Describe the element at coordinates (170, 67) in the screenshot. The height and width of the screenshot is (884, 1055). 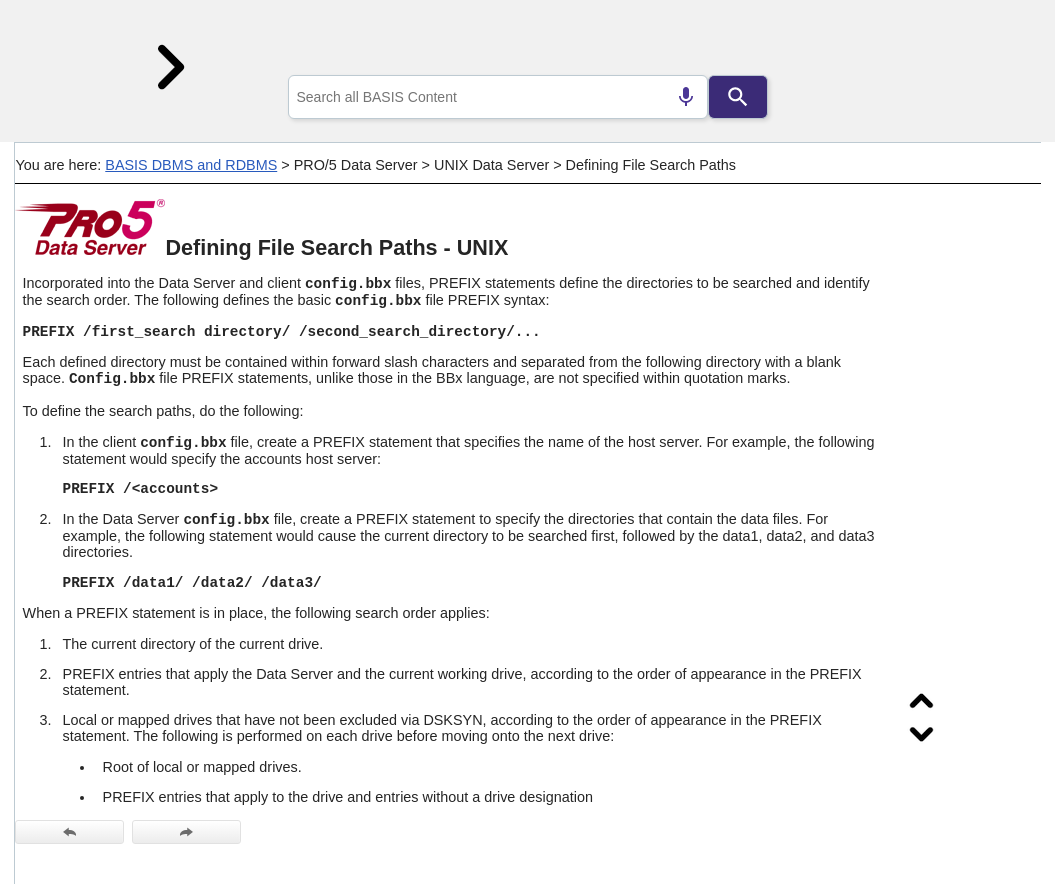
I see `navigate to the next item or page` at that location.